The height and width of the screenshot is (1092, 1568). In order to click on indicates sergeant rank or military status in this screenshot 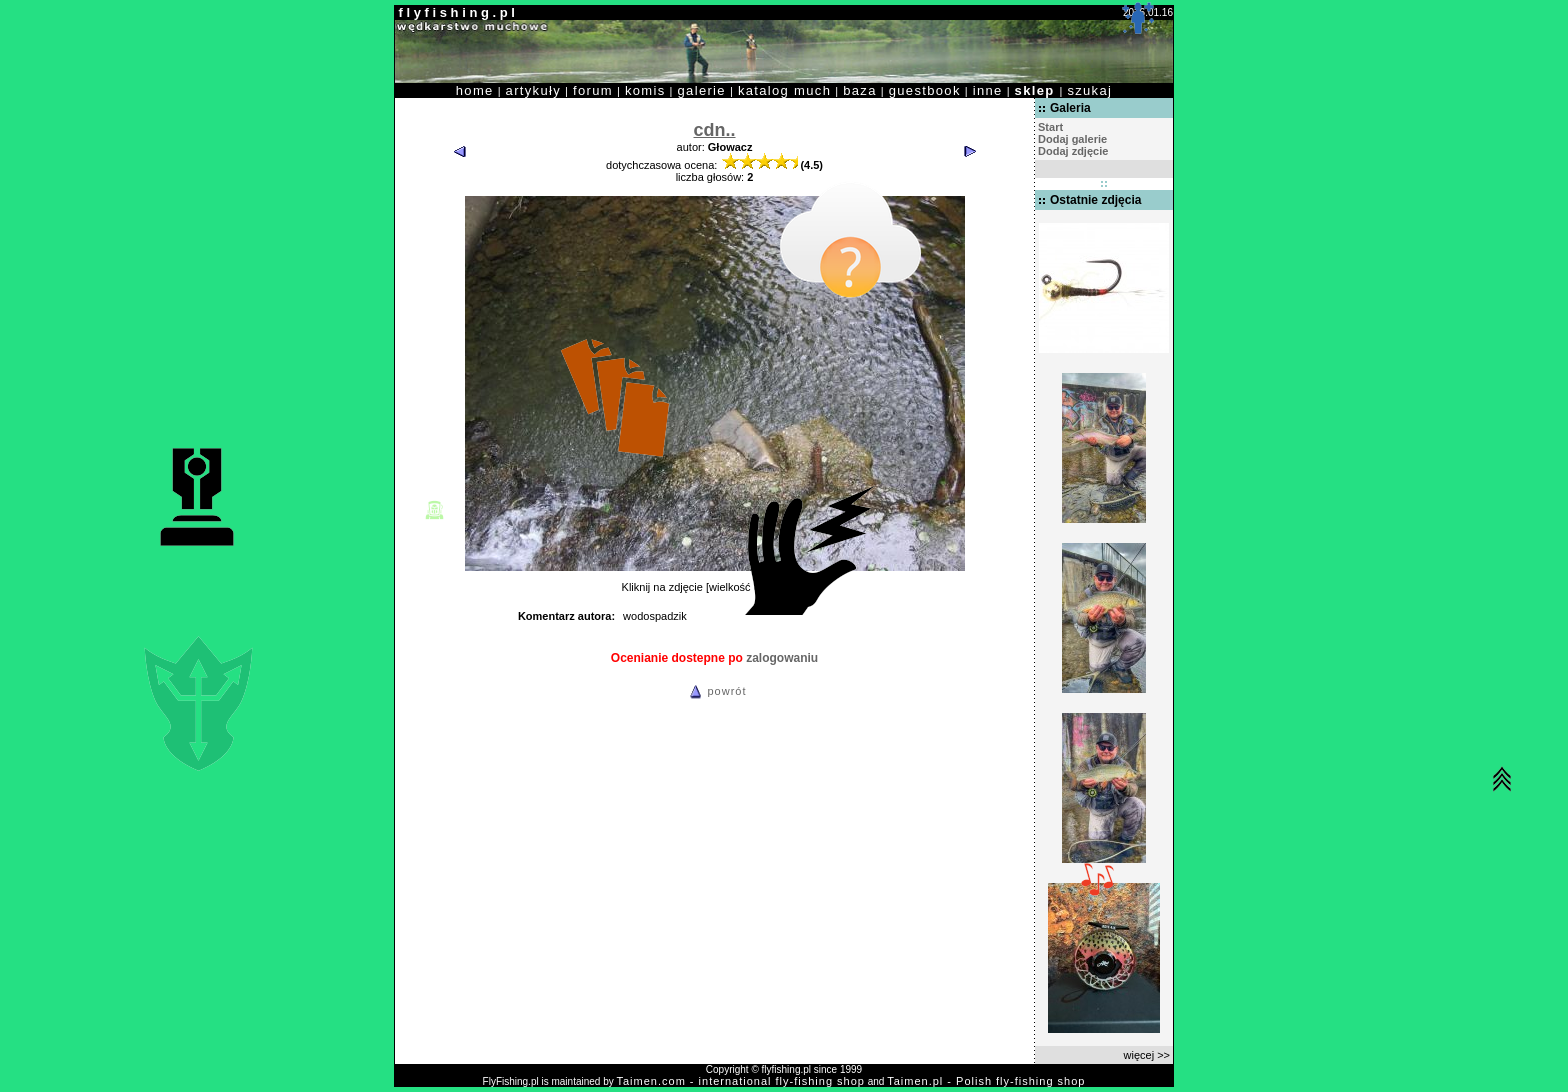, I will do `click(1502, 779)`.